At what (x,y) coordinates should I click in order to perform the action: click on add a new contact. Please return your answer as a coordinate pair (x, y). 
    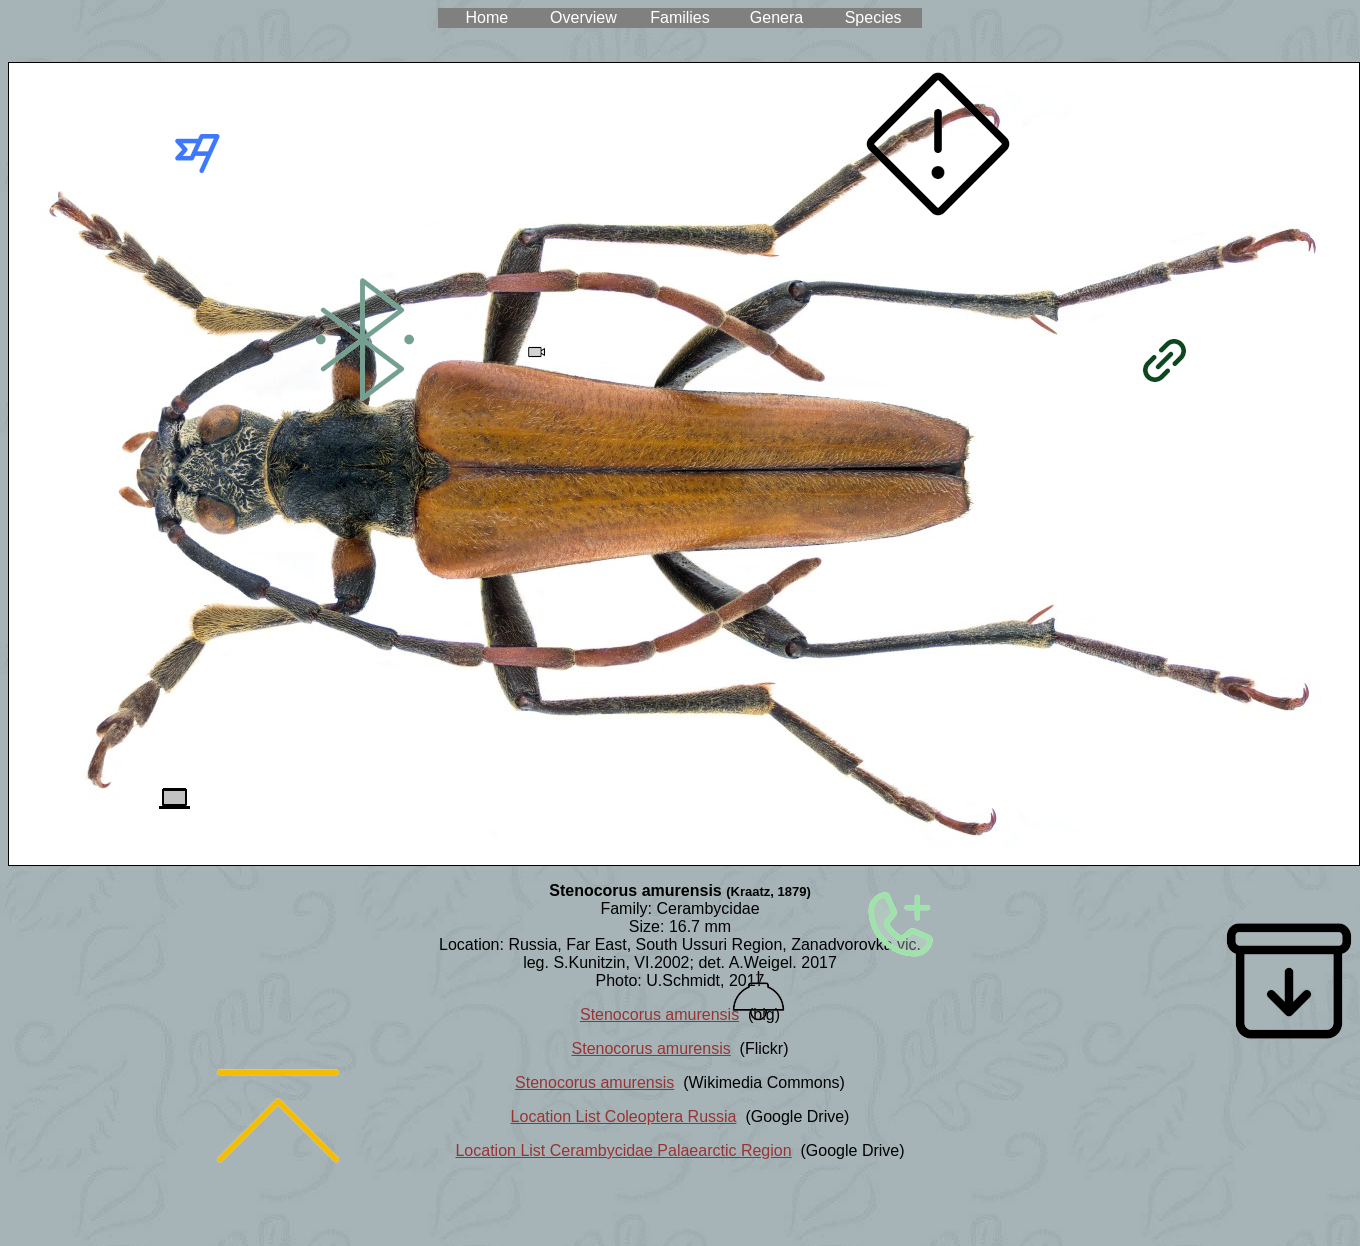
    Looking at the image, I should click on (902, 923).